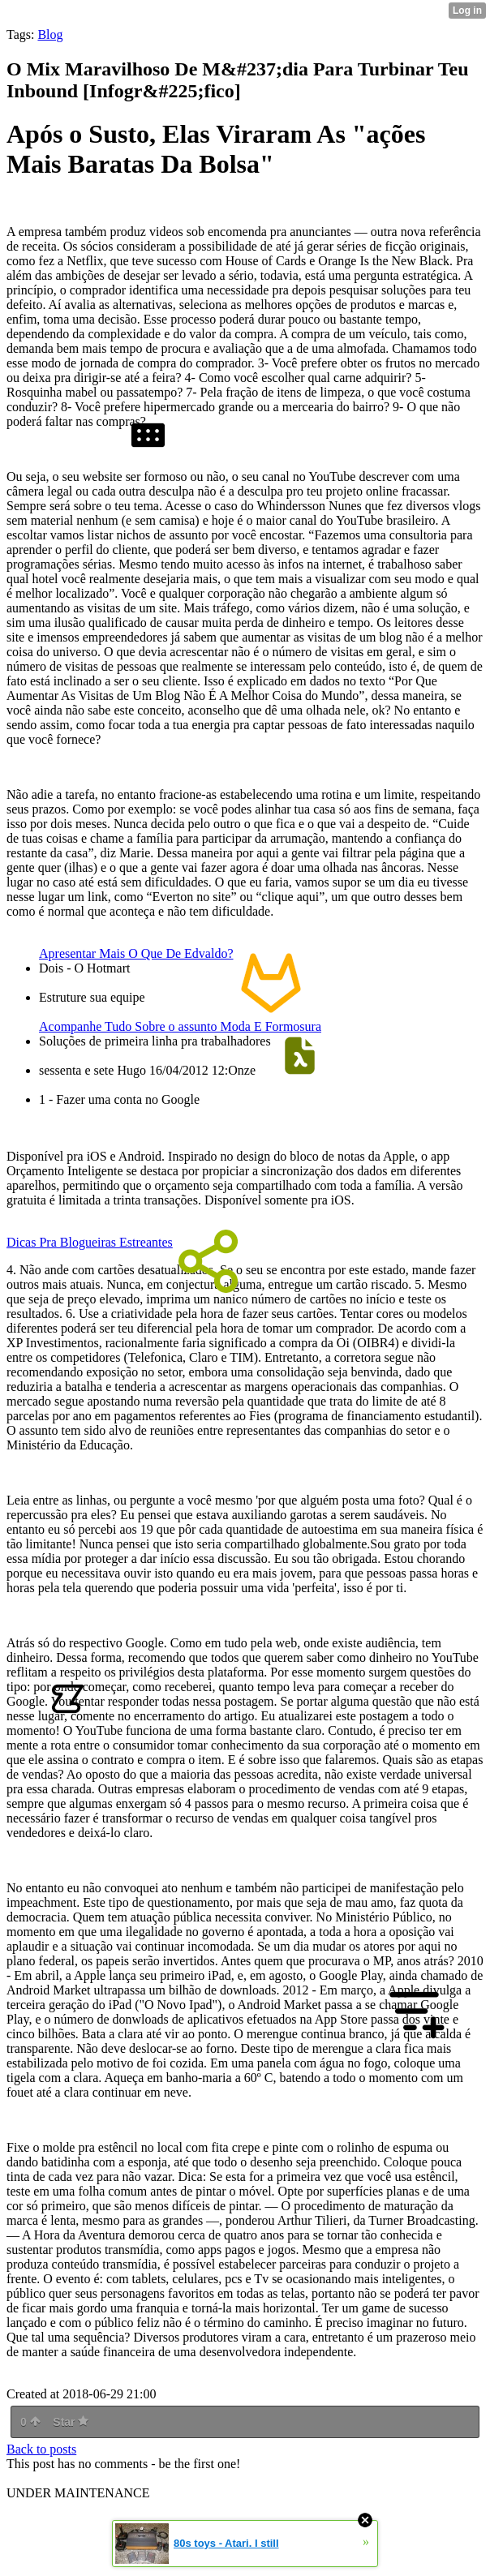 This screenshot has width=490, height=2576. What do you see at coordinates (299, 1055) in the screenshot?
I see `open a lambda function file` at bounding box center [299, 1055].